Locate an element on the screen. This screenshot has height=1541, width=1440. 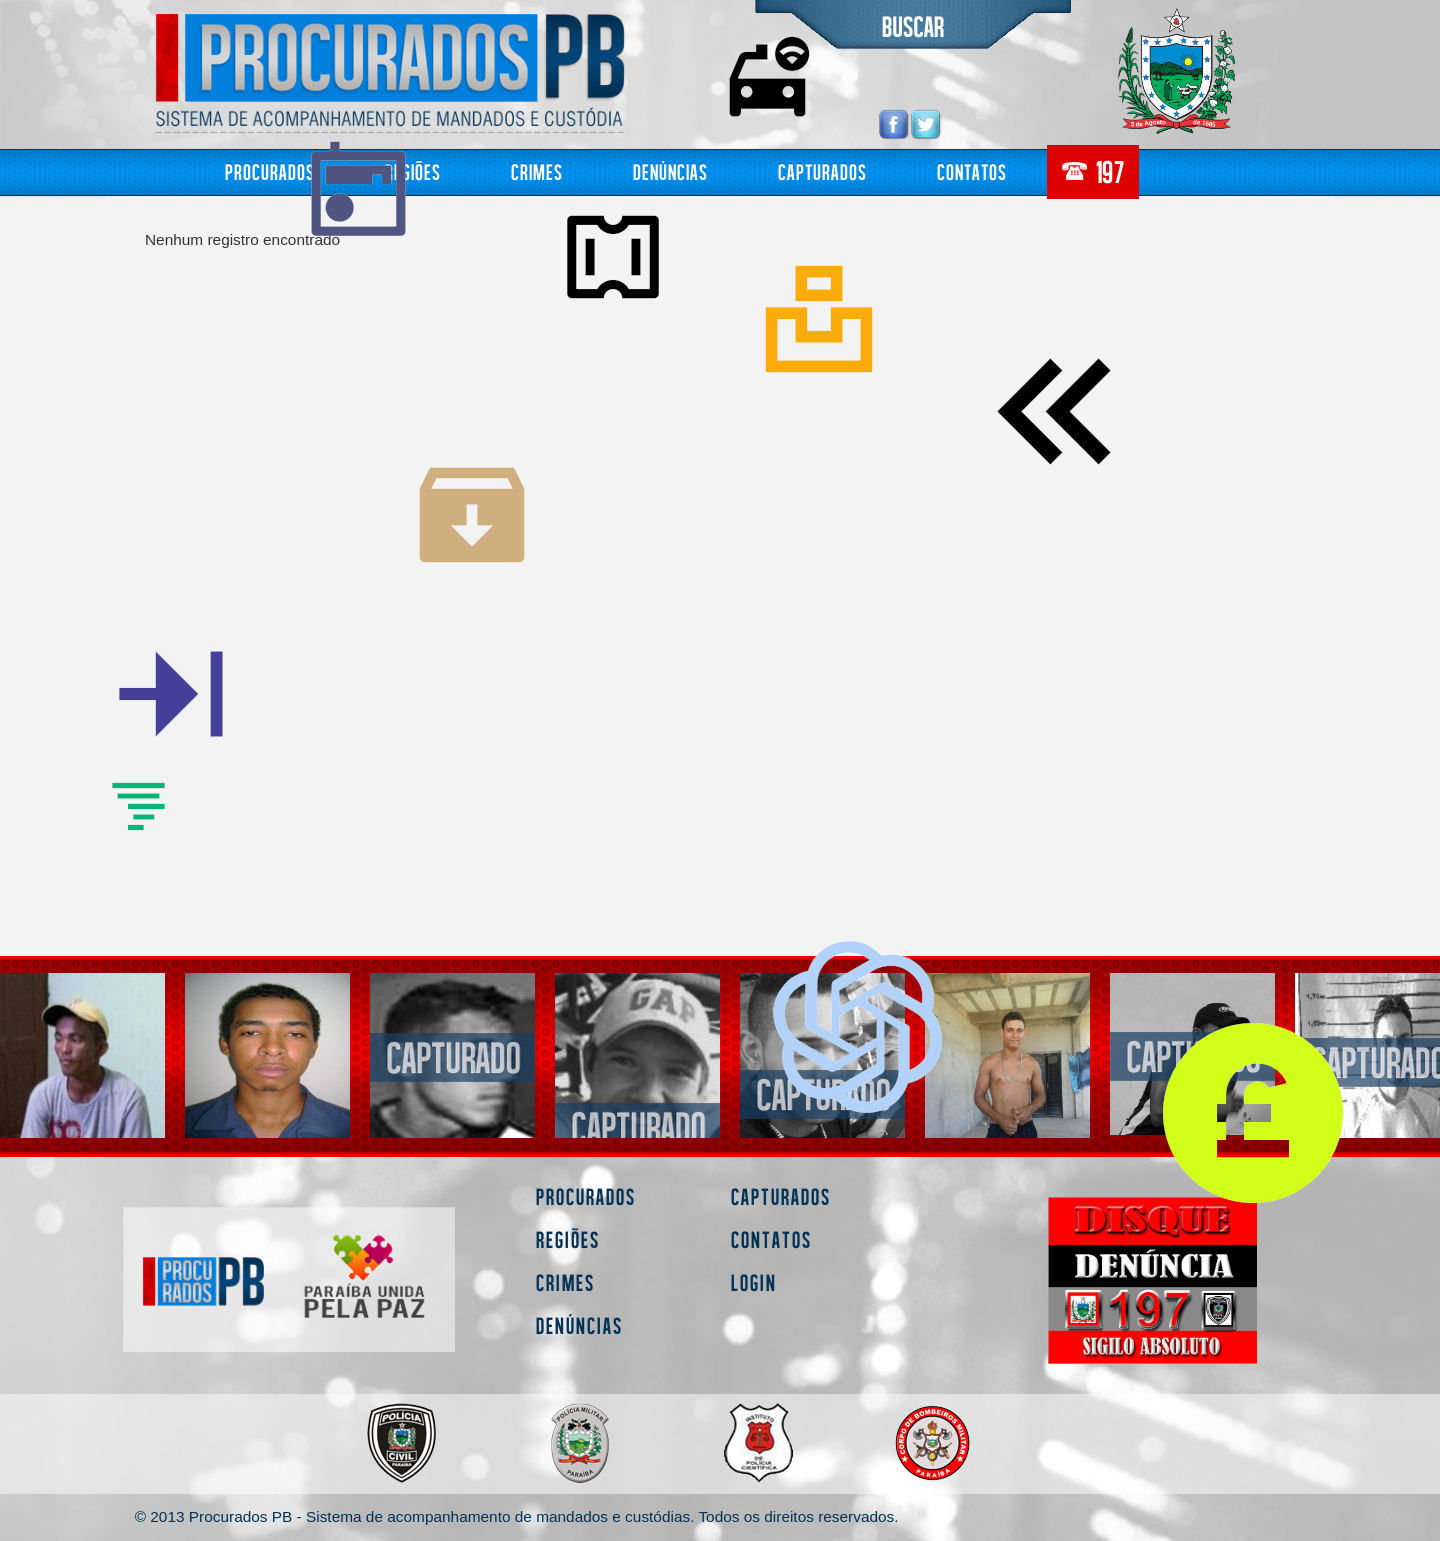
view available coupons or vouchers is located at coordinates (613, 257).